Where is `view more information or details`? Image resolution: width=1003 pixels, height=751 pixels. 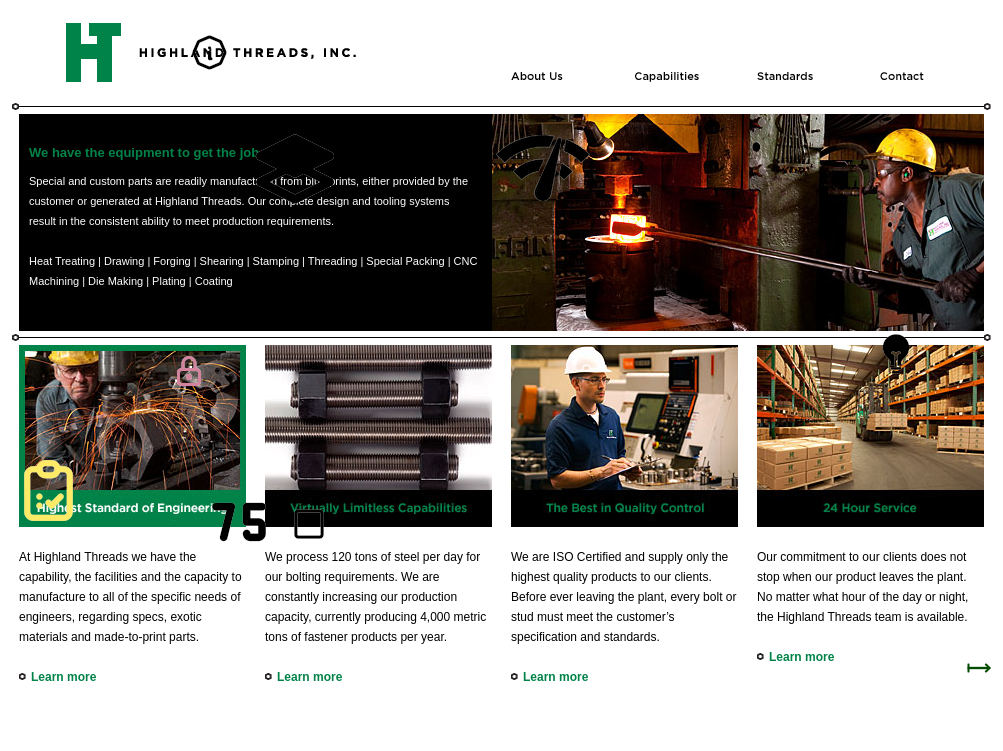 view more information or details is located at coordinates (209, 52).